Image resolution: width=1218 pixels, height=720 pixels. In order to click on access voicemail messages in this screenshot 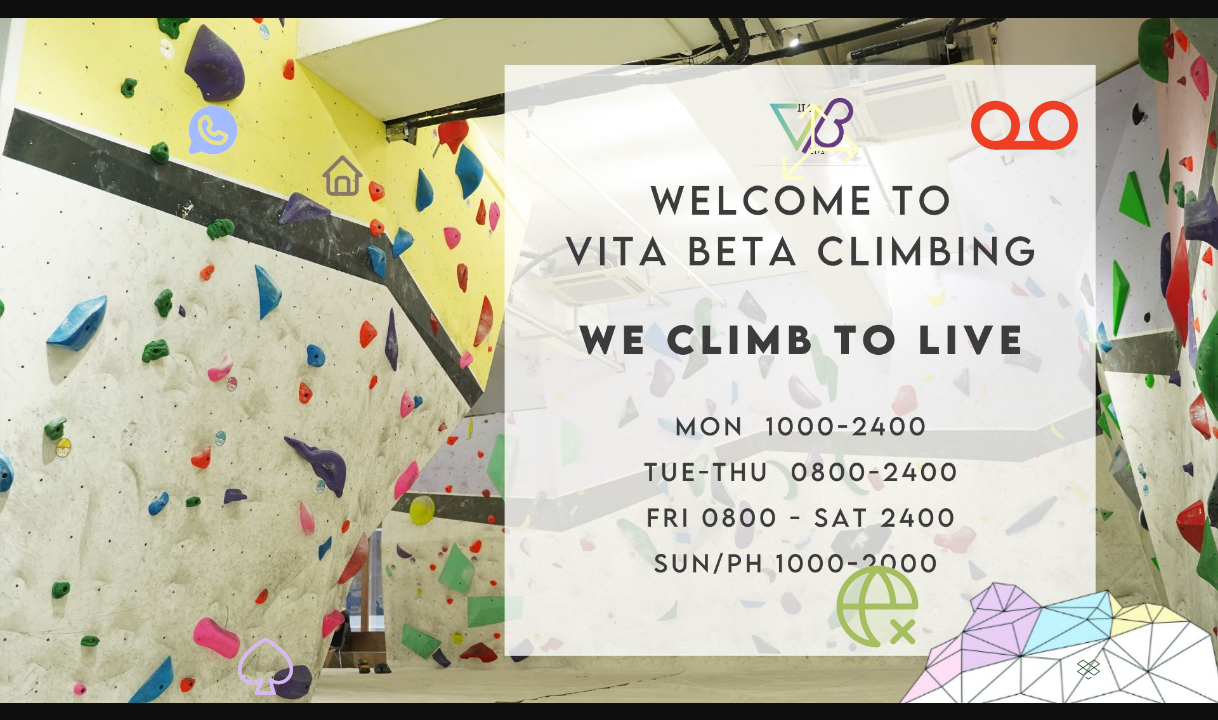, I will do `click(1024, 127)`.